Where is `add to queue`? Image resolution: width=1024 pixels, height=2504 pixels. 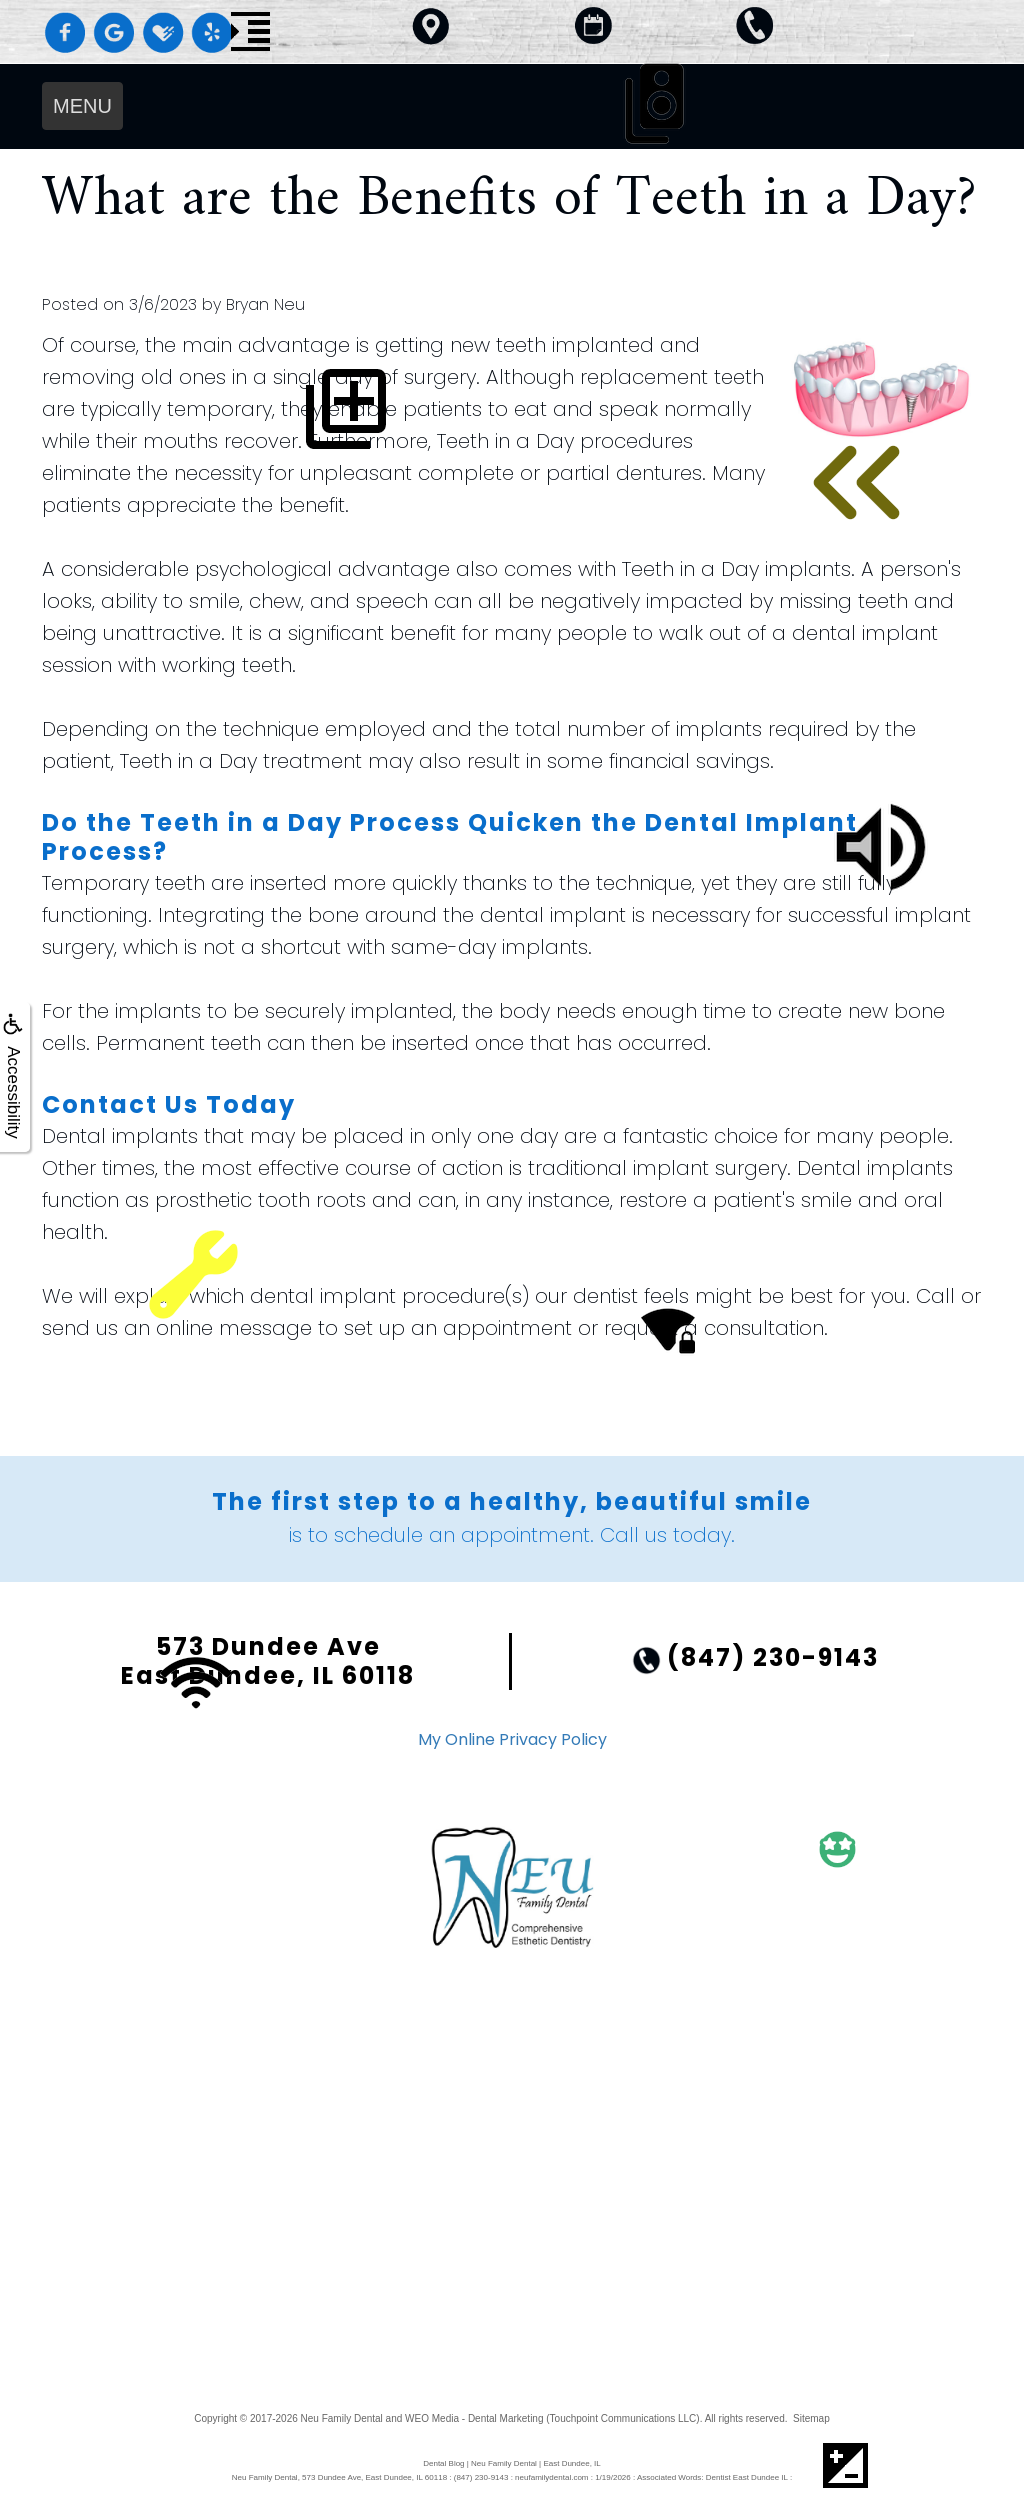
add to queue is located at coordinates (346, 409).